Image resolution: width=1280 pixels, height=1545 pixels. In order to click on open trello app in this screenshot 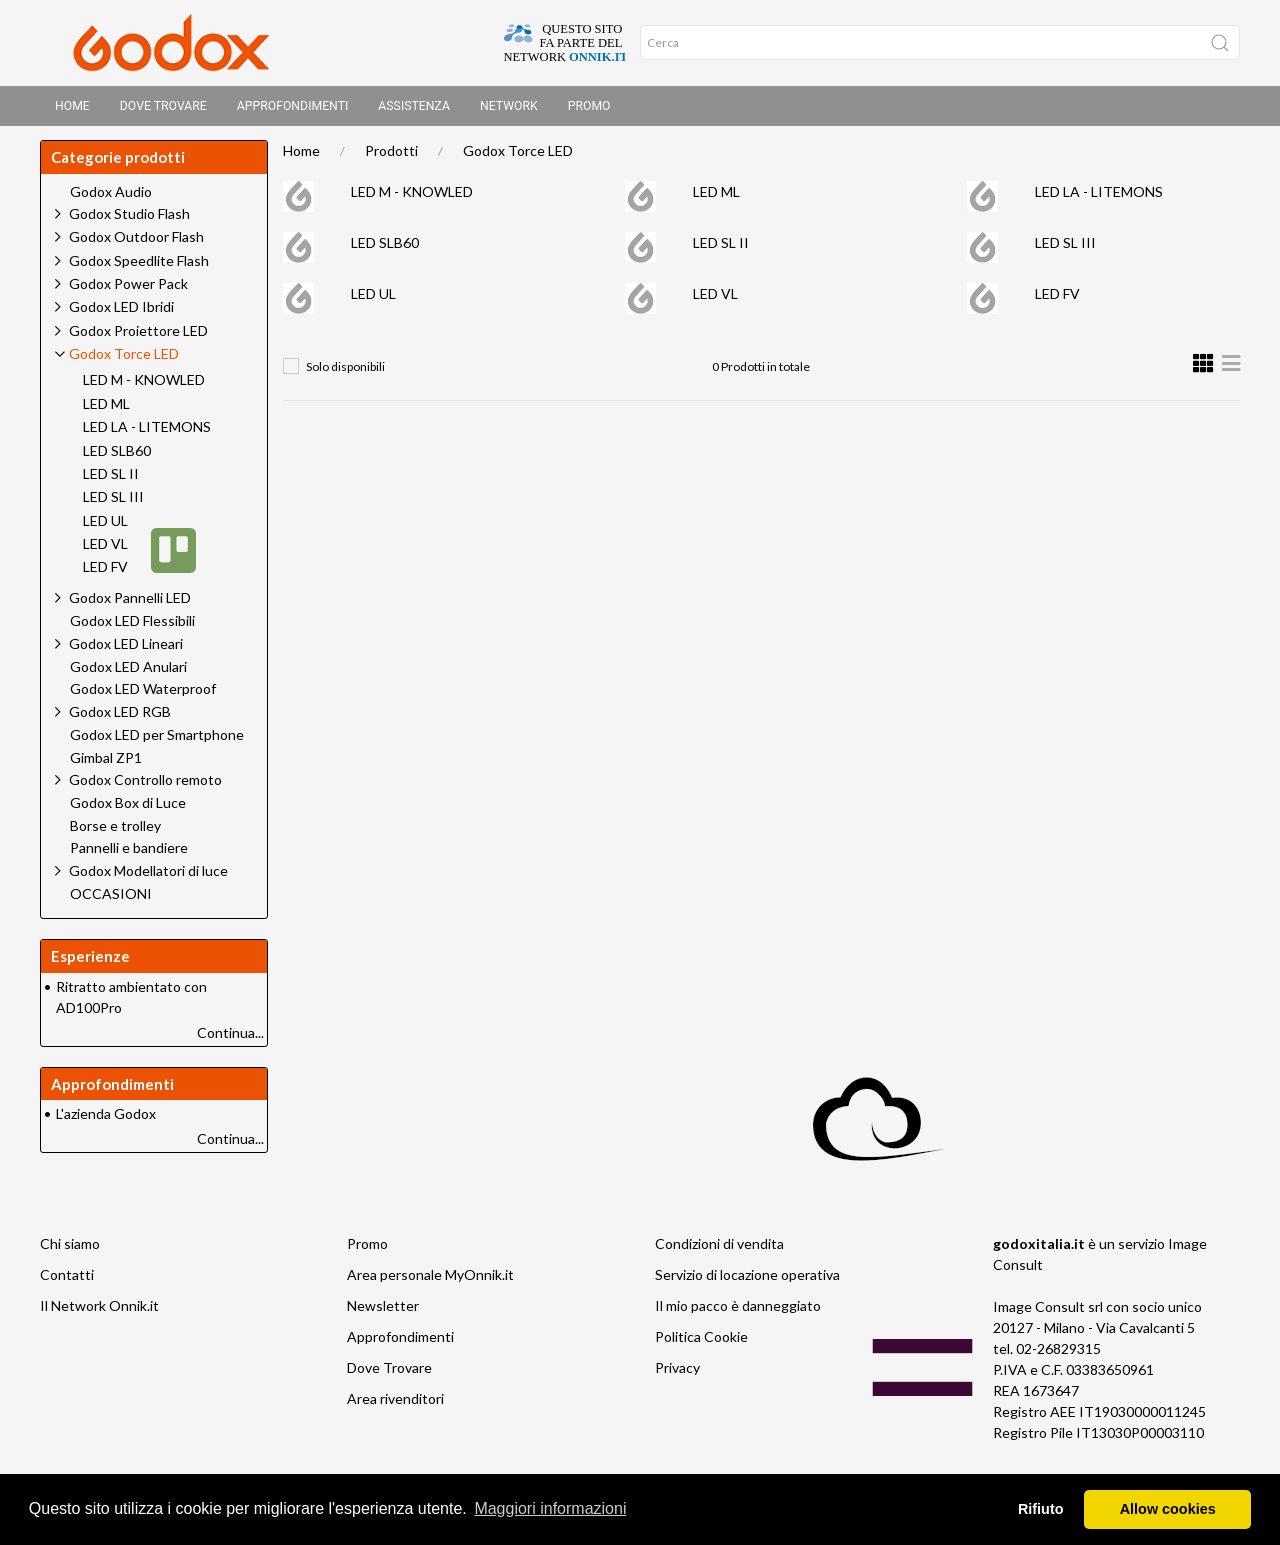, I will do `click(173, 550)`.